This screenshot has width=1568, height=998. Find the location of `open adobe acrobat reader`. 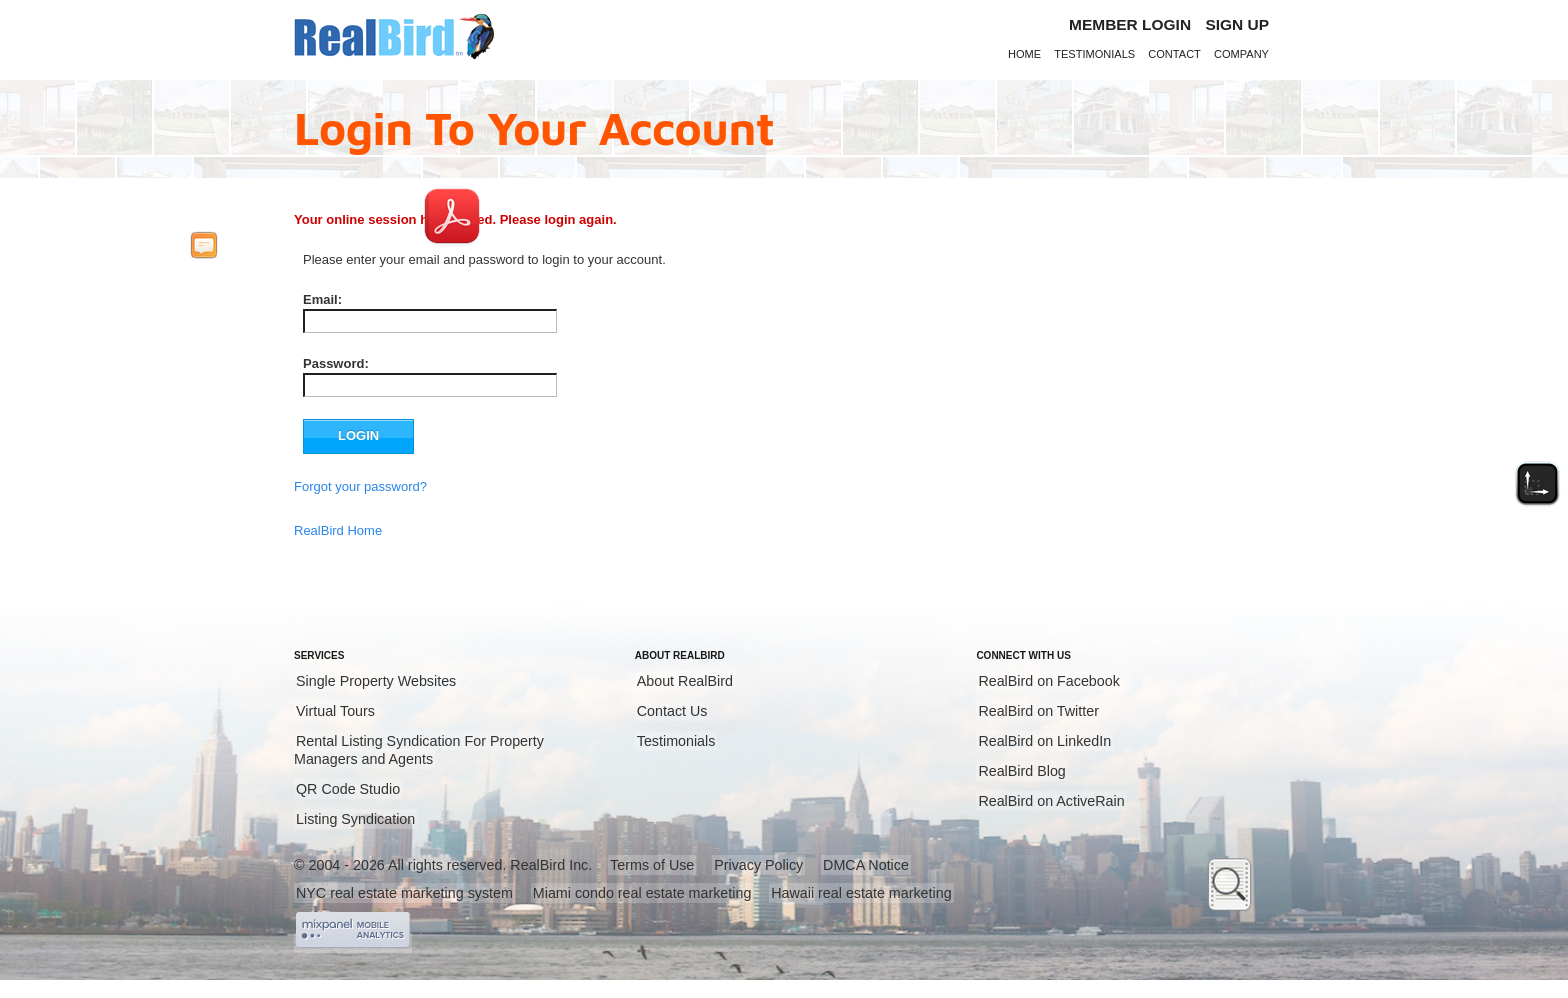

open adobe acrobat reader is located at coordinates (452, 216).